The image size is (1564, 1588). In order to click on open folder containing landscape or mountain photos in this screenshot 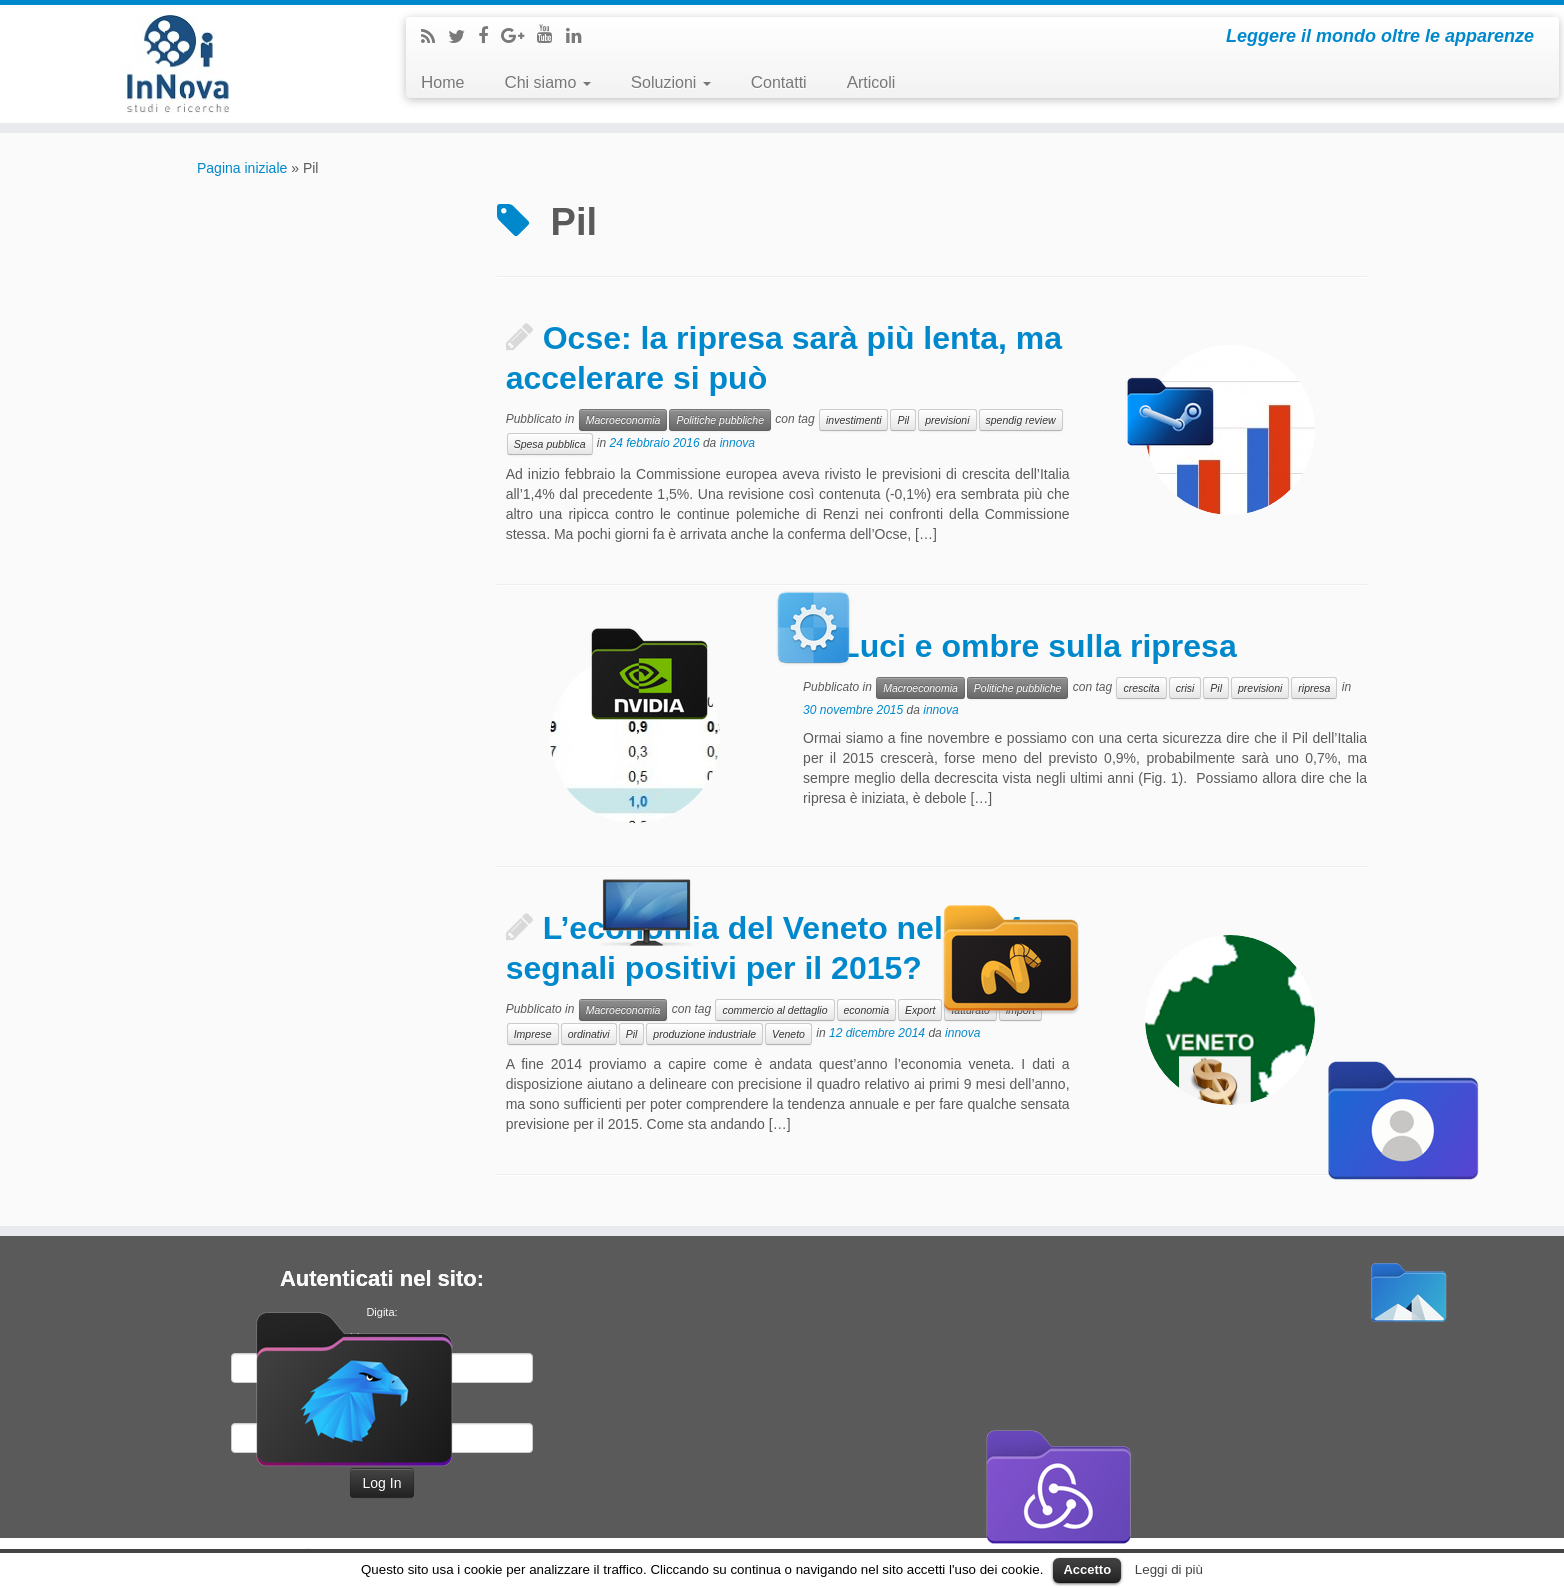, I will do `click(1408, 1294)`.